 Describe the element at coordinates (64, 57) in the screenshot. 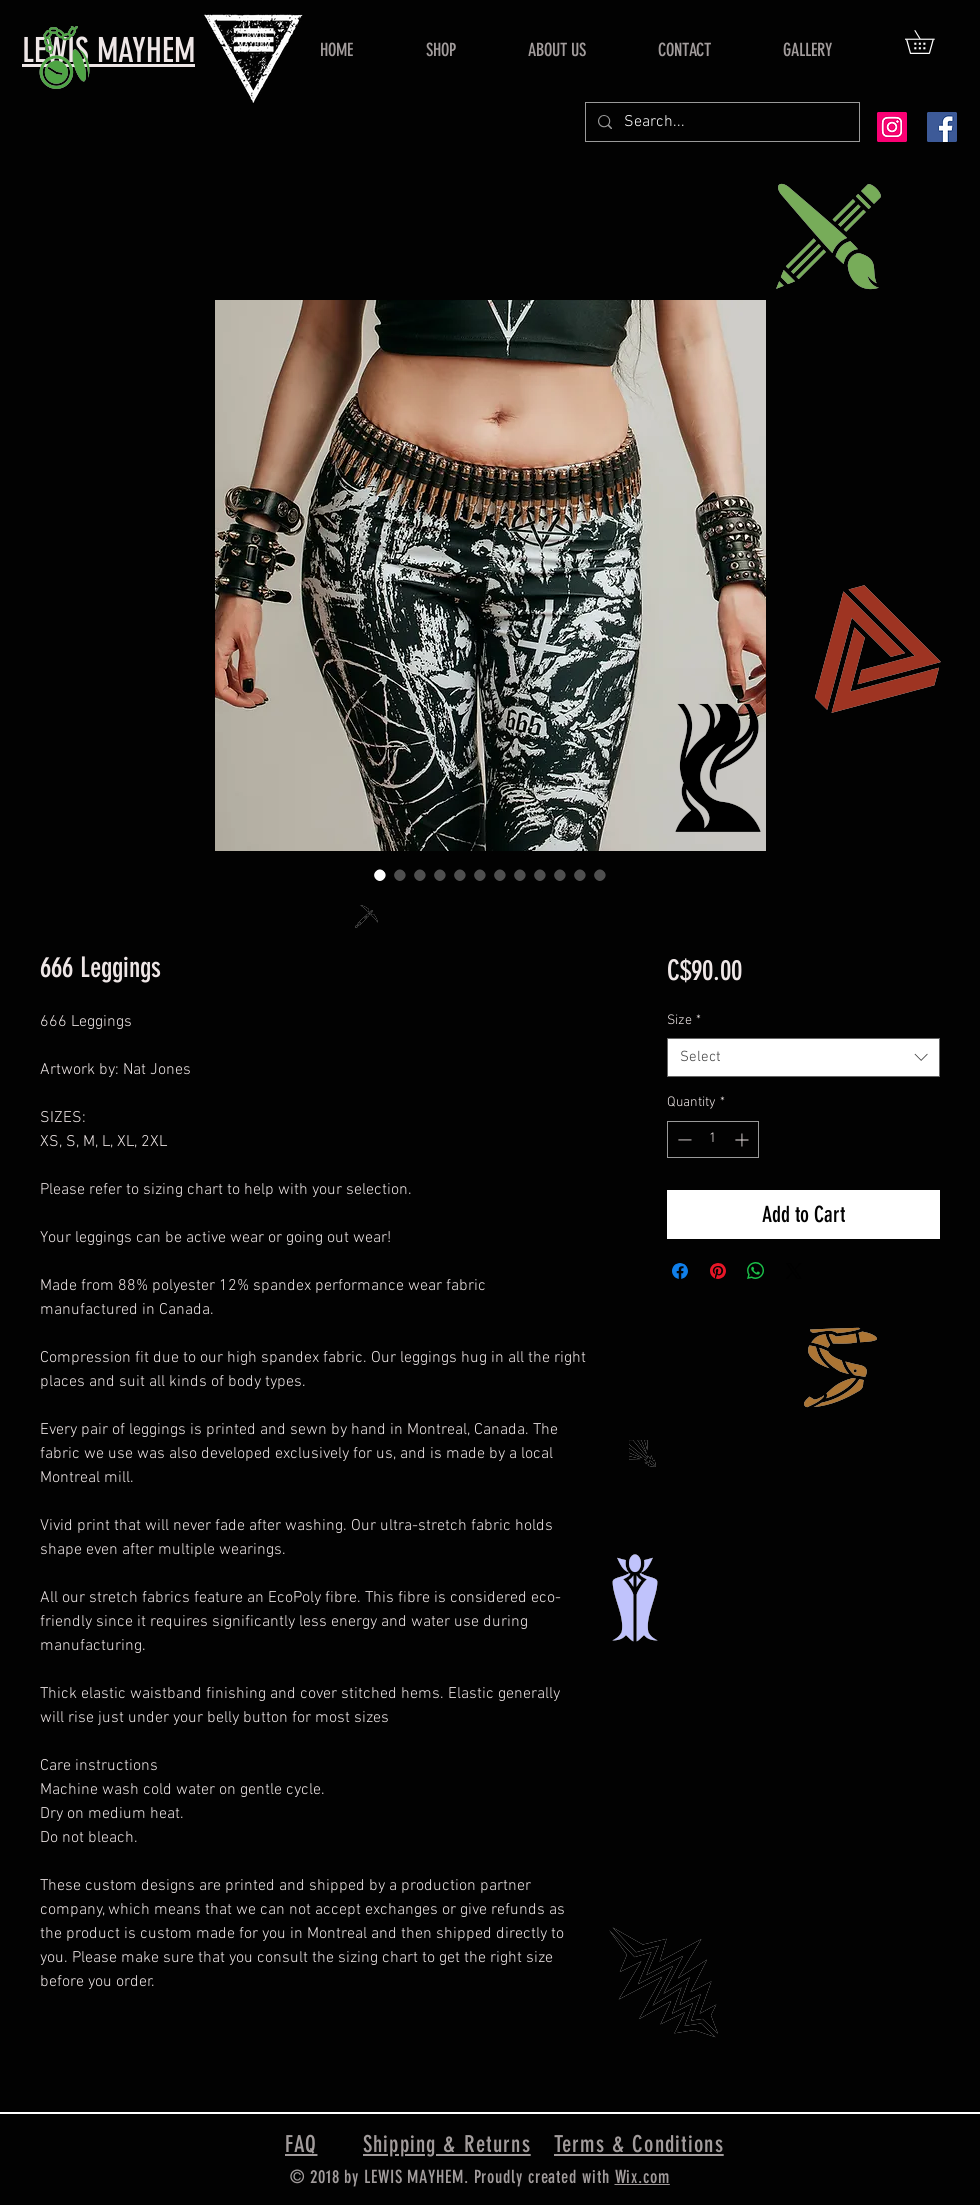

I see `view elapsed game time or timer` at that location.